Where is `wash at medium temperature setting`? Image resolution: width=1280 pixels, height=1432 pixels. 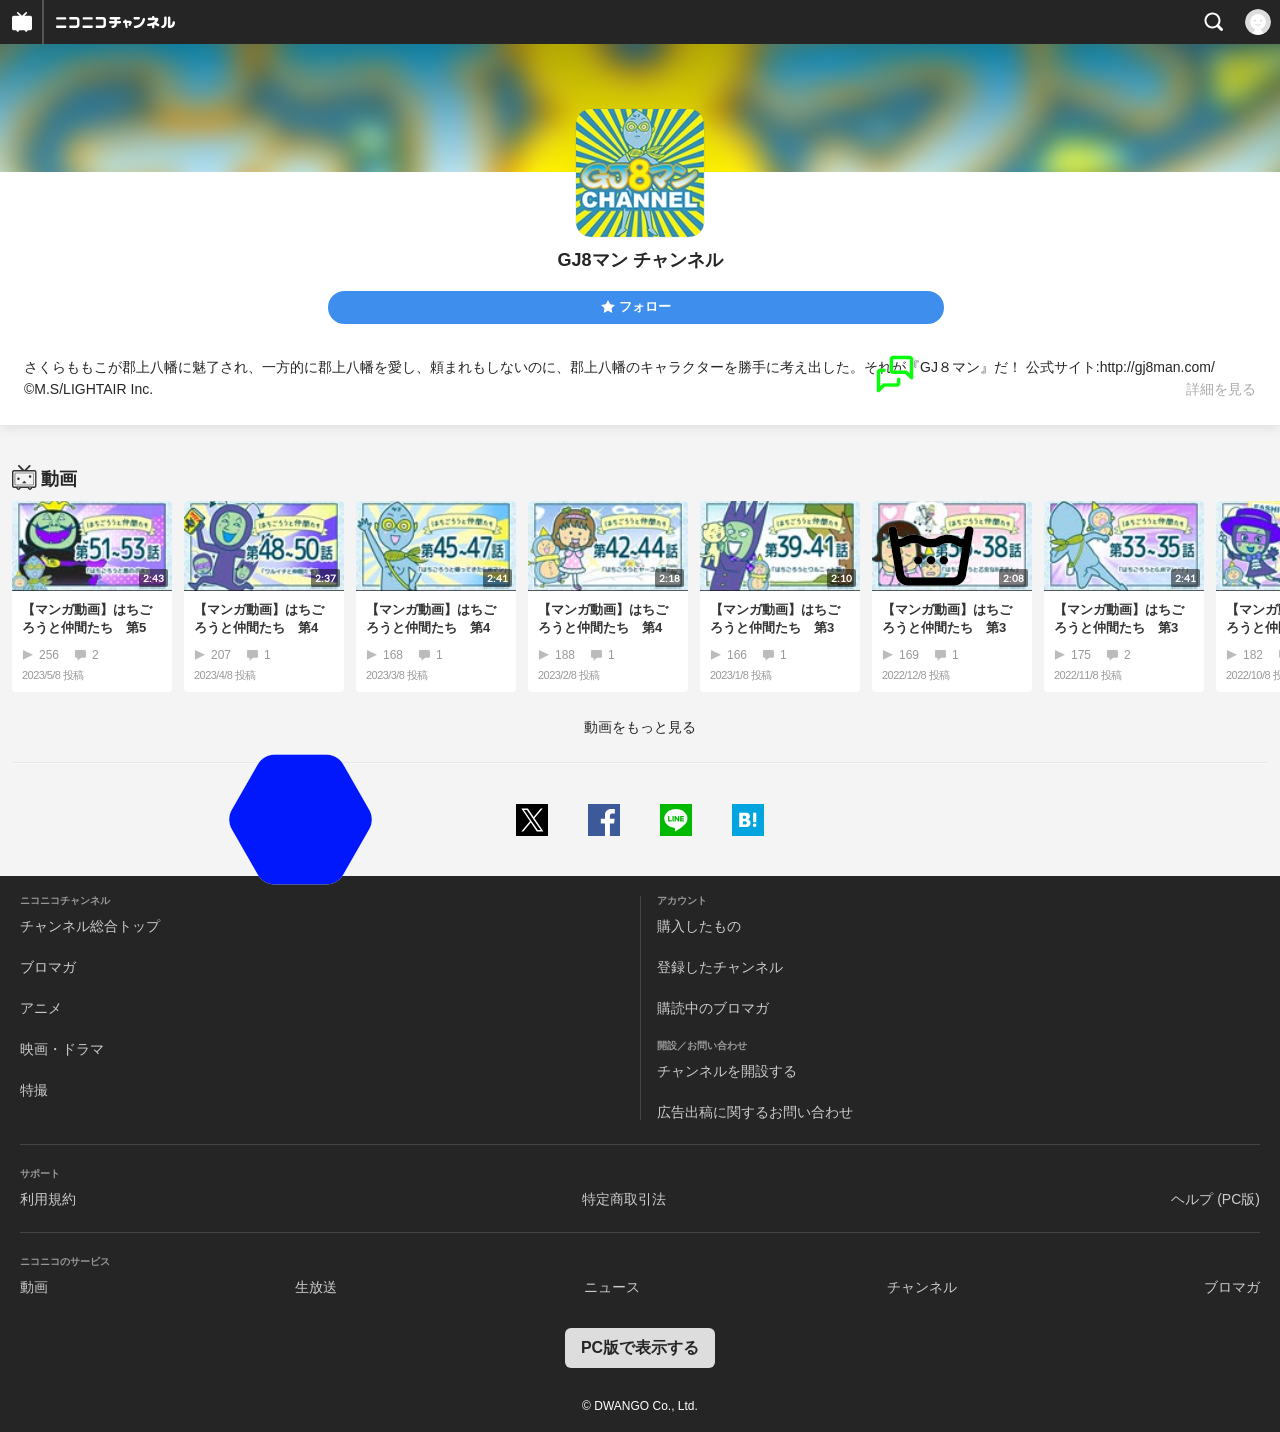 wash at medium temperature setting is located at coordinates (931, 556).